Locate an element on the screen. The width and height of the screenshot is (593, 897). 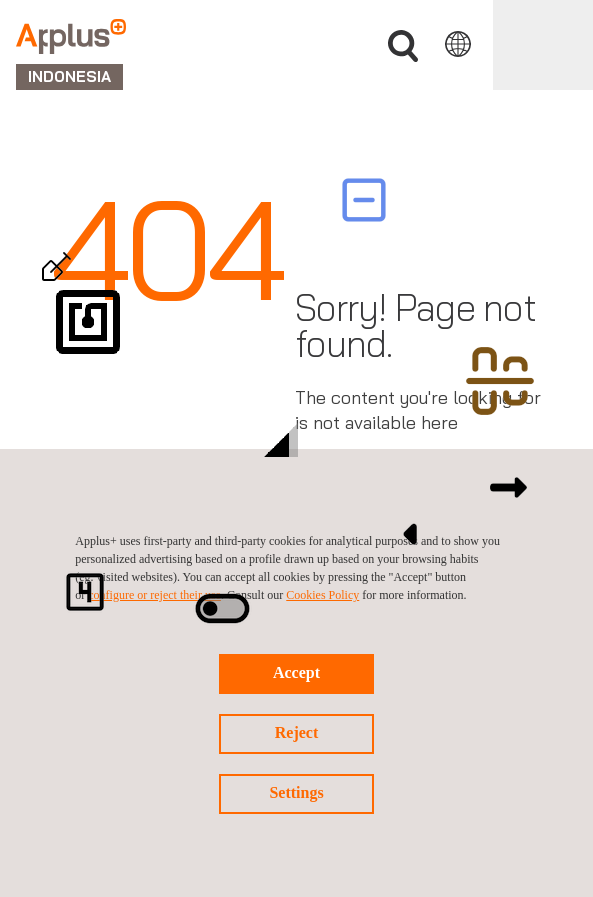
enable NFC for contactless payments or transfers is located at coordinates (88, 322).